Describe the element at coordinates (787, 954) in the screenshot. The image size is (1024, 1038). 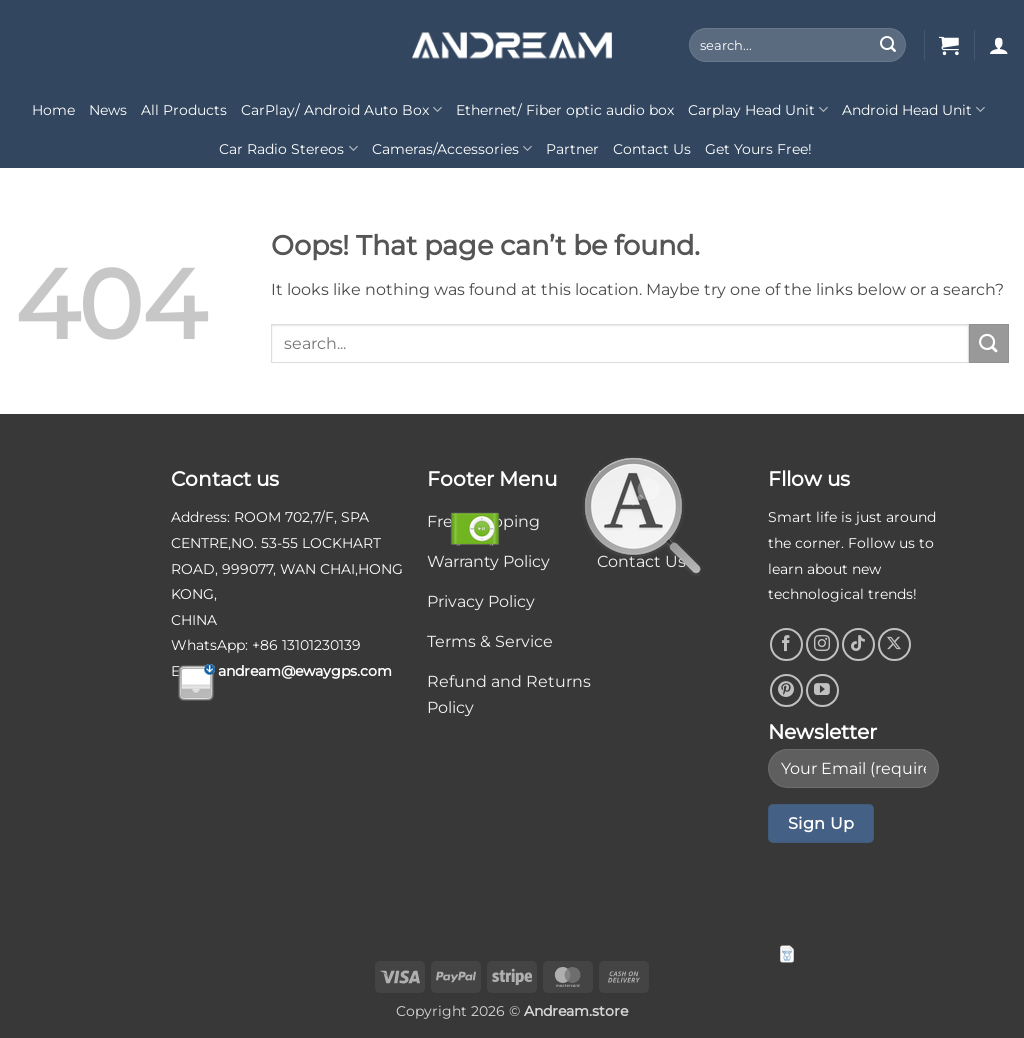
I see `a perl programming language file` at that location.